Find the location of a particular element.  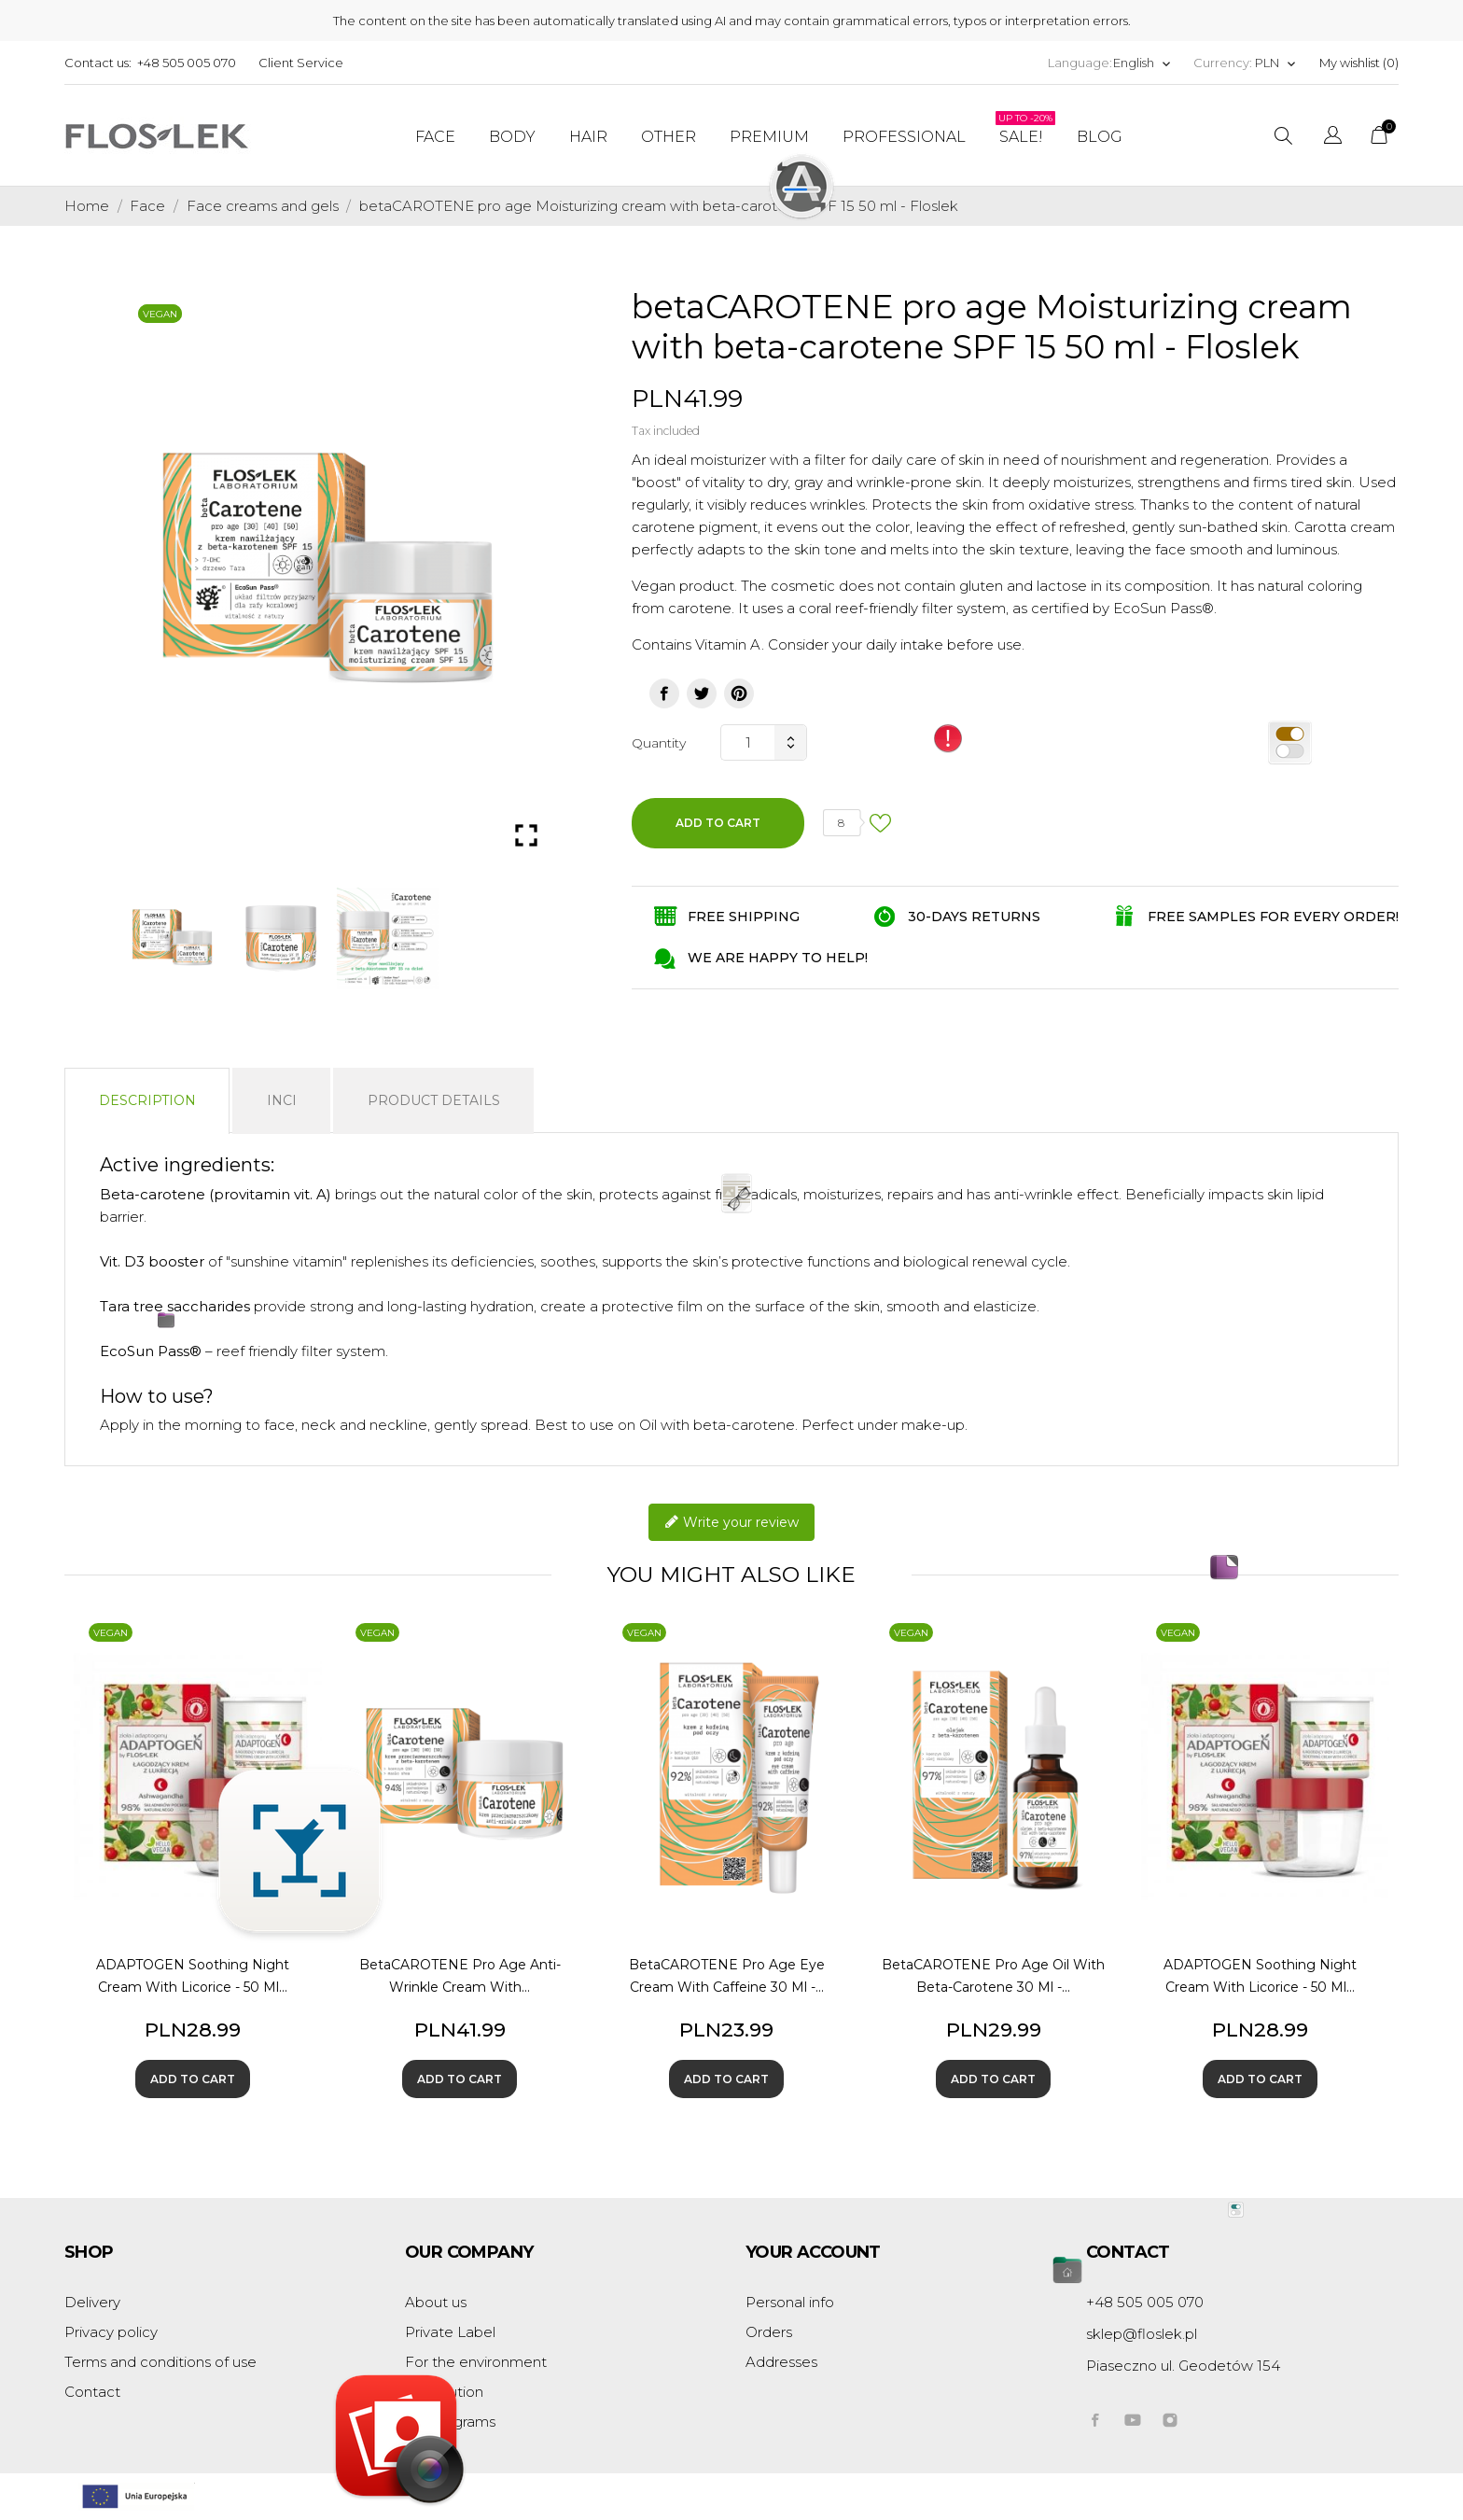

open folder to view contents is located at coordinates (166, 1320).